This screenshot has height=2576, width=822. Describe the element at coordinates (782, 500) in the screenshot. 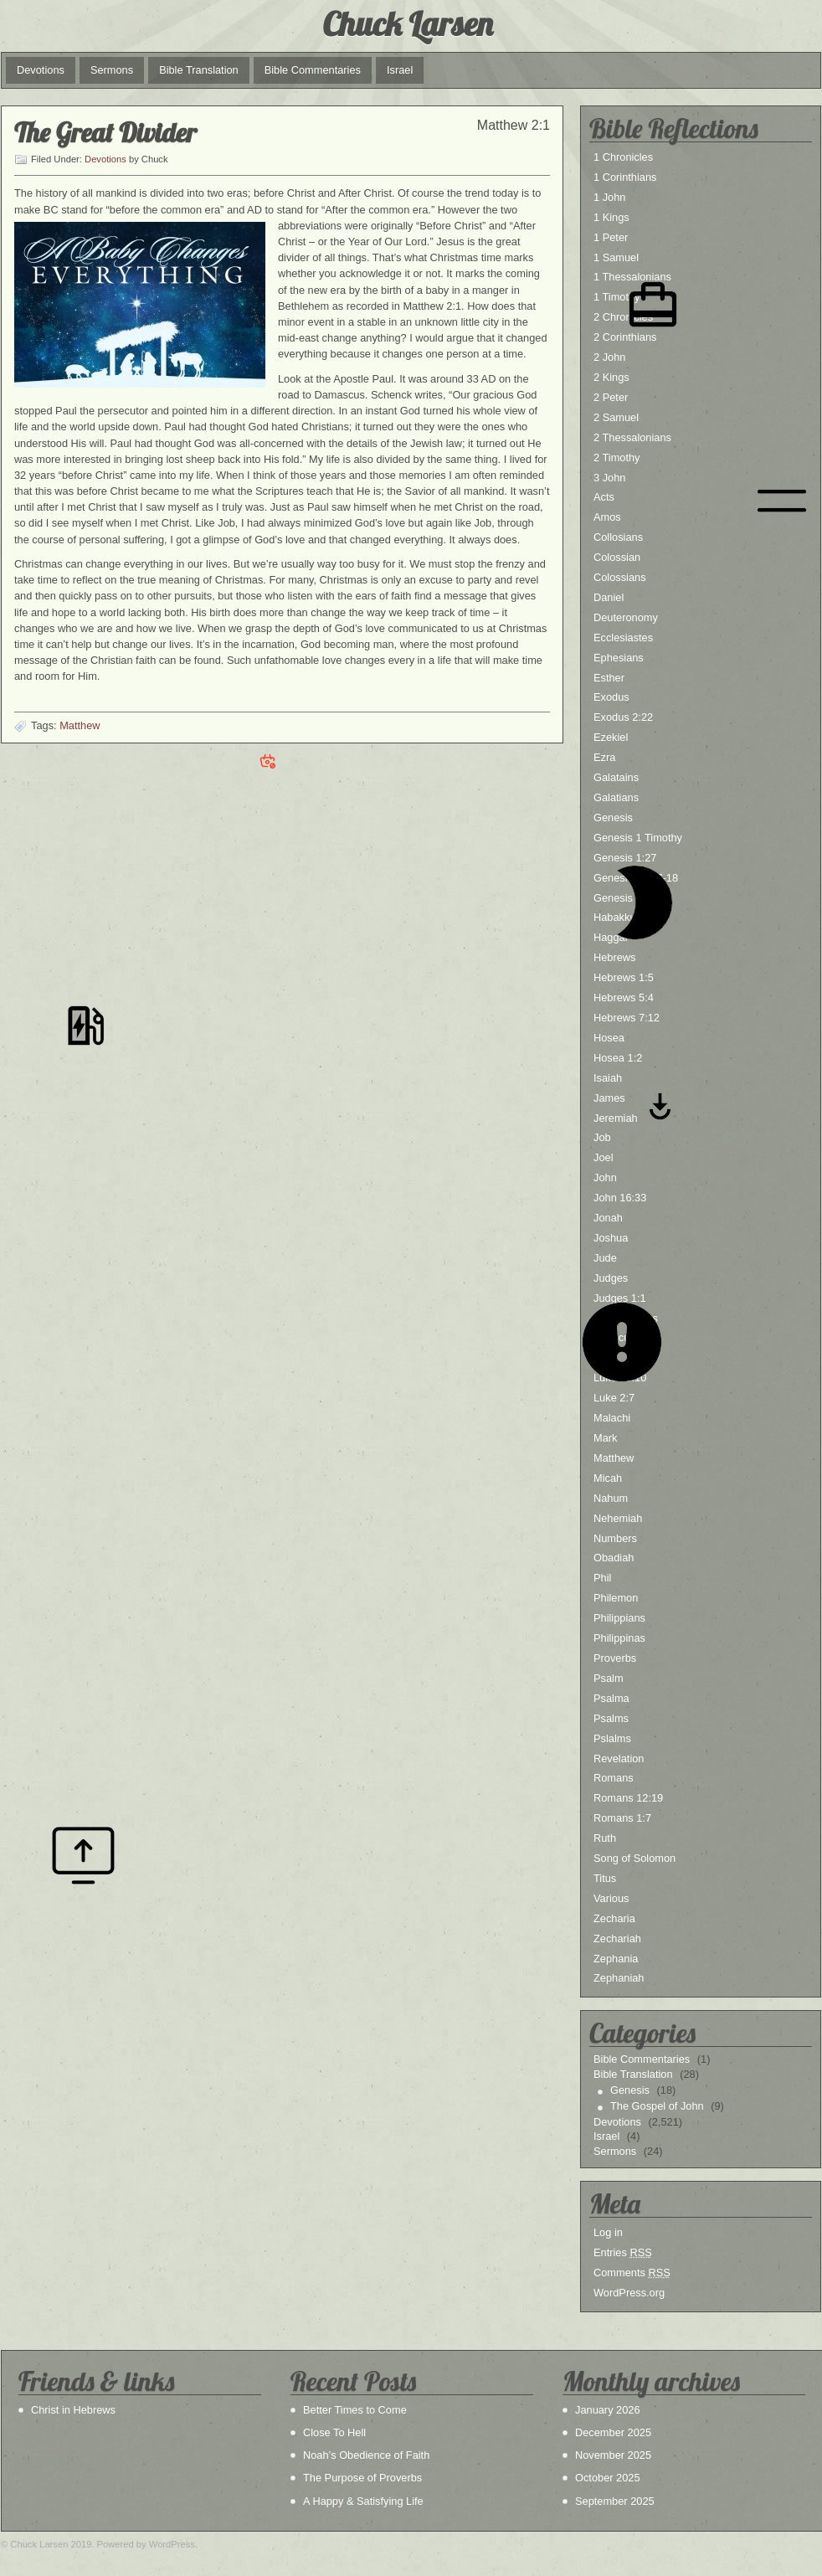

I see `open navigation menu` at that location.